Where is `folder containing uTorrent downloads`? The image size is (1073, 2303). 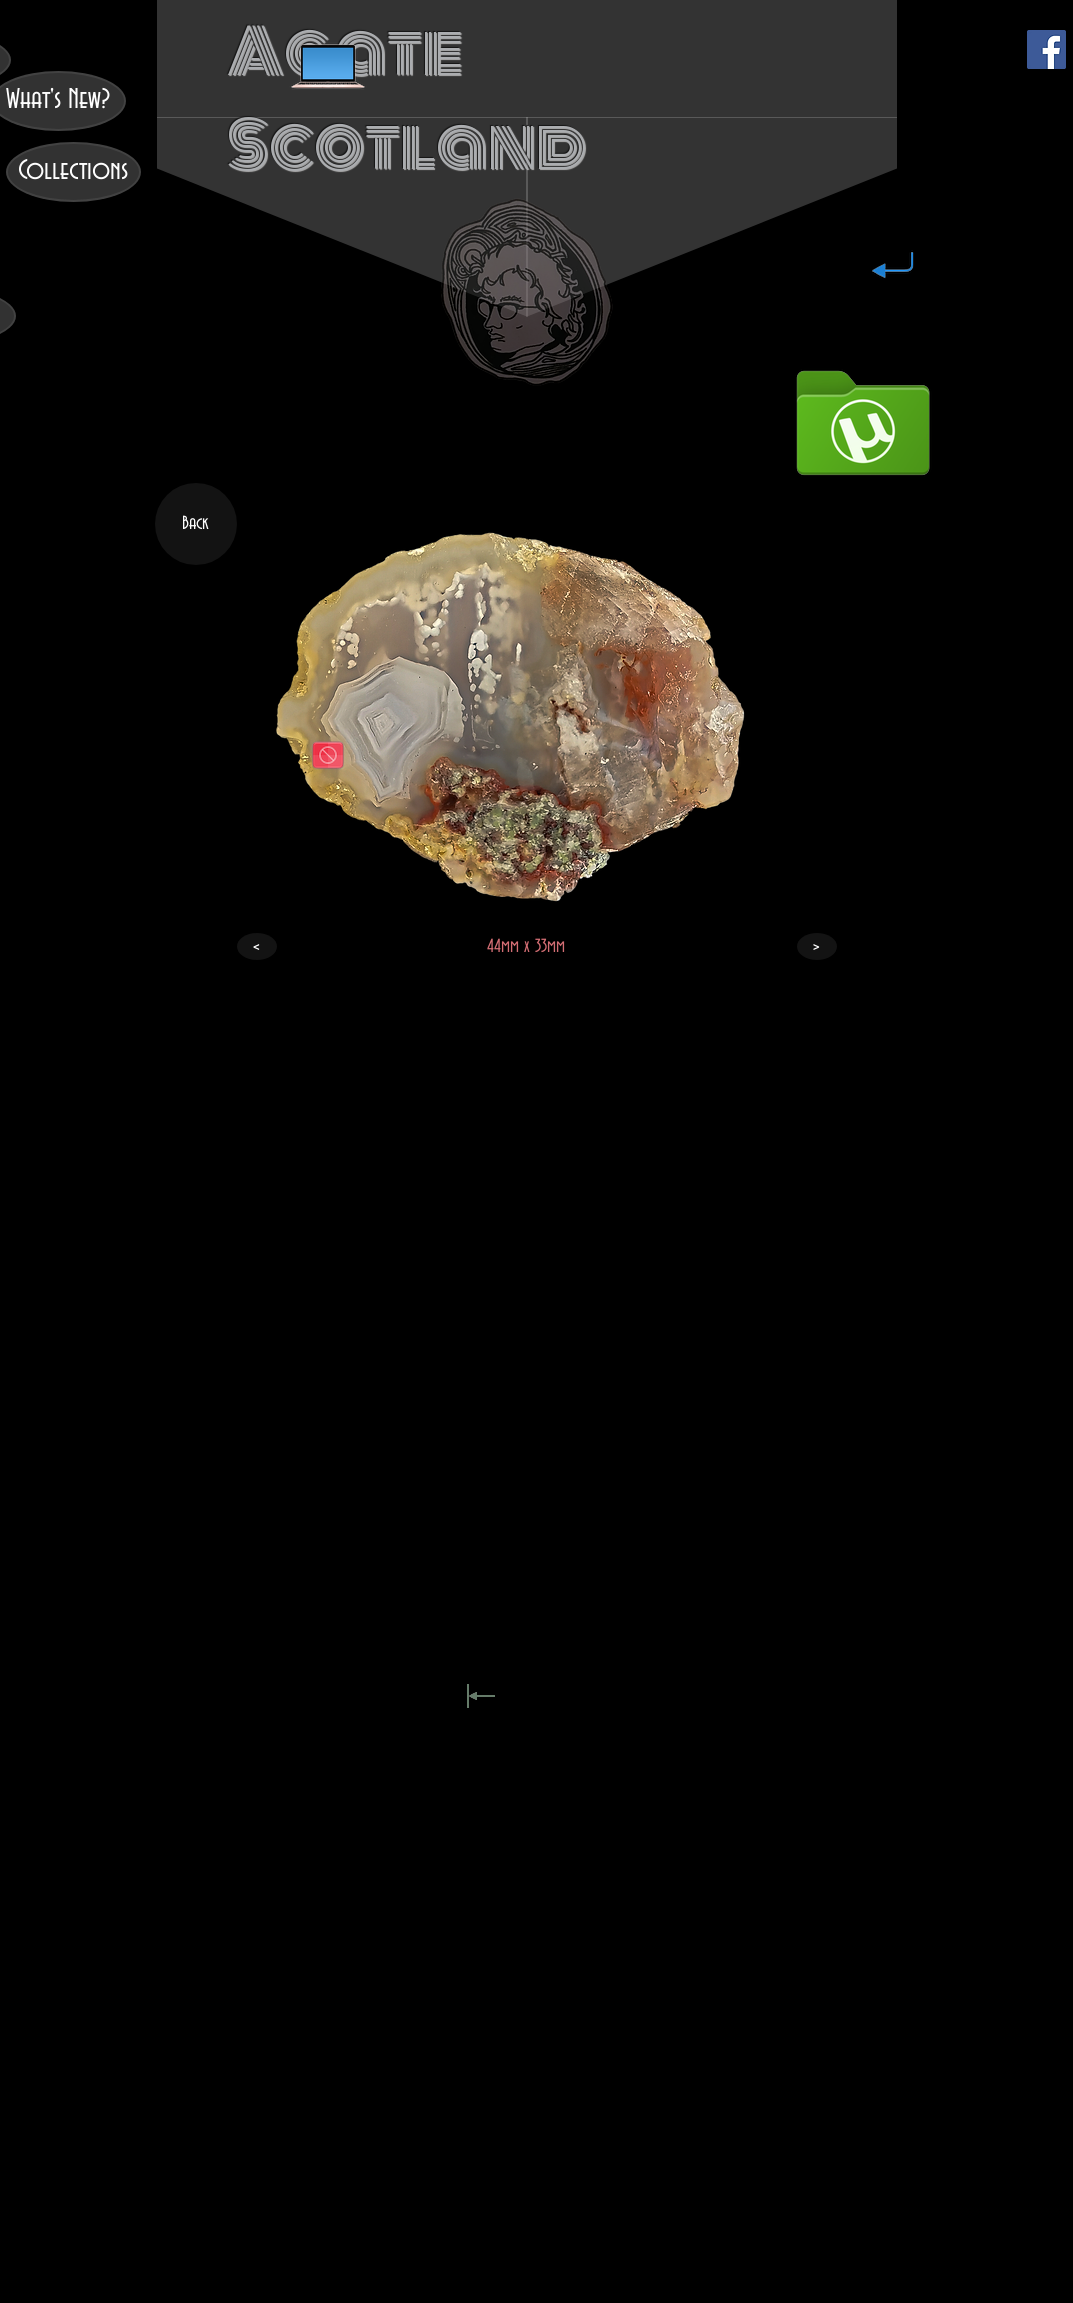
folder containing uTorrent downloads is located at coordinates (862, 426).